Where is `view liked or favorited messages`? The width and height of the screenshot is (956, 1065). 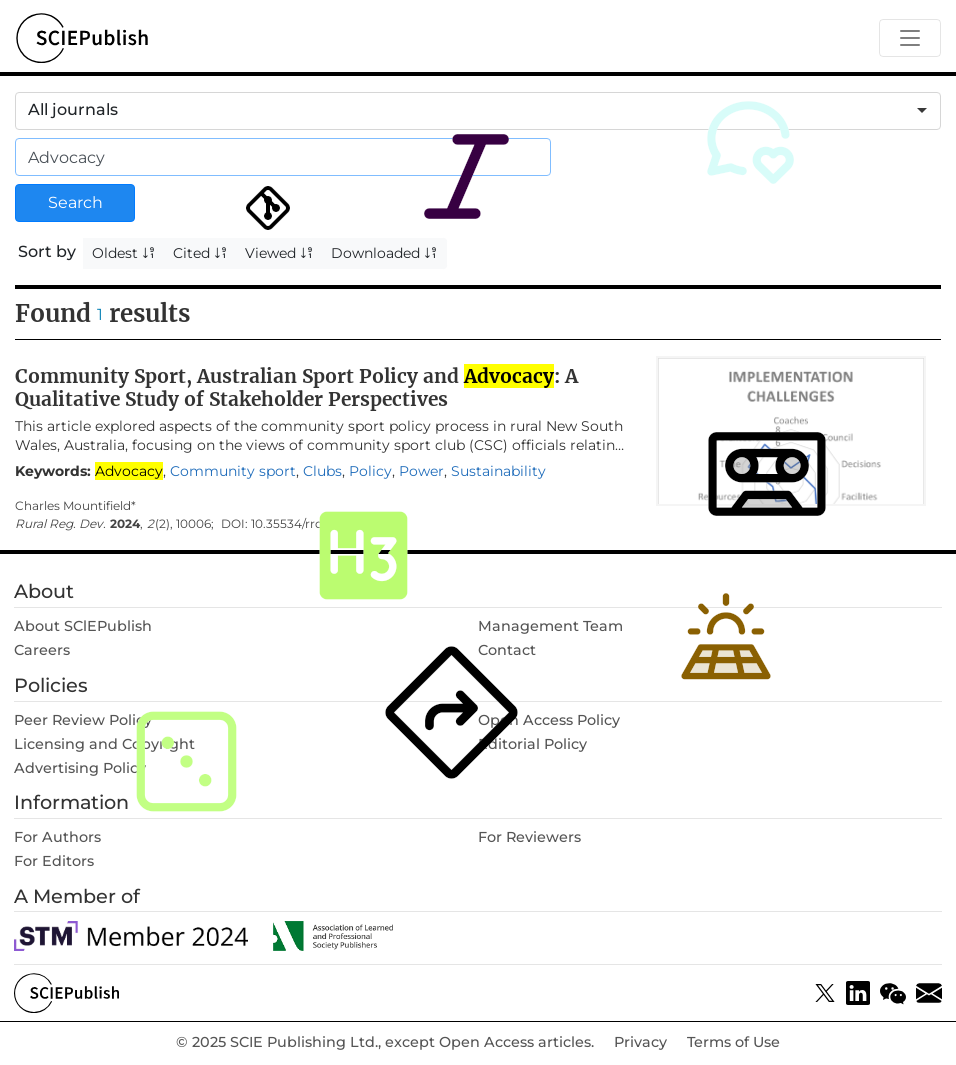 view liked or favorited messages is located at coordinates (748, 138).